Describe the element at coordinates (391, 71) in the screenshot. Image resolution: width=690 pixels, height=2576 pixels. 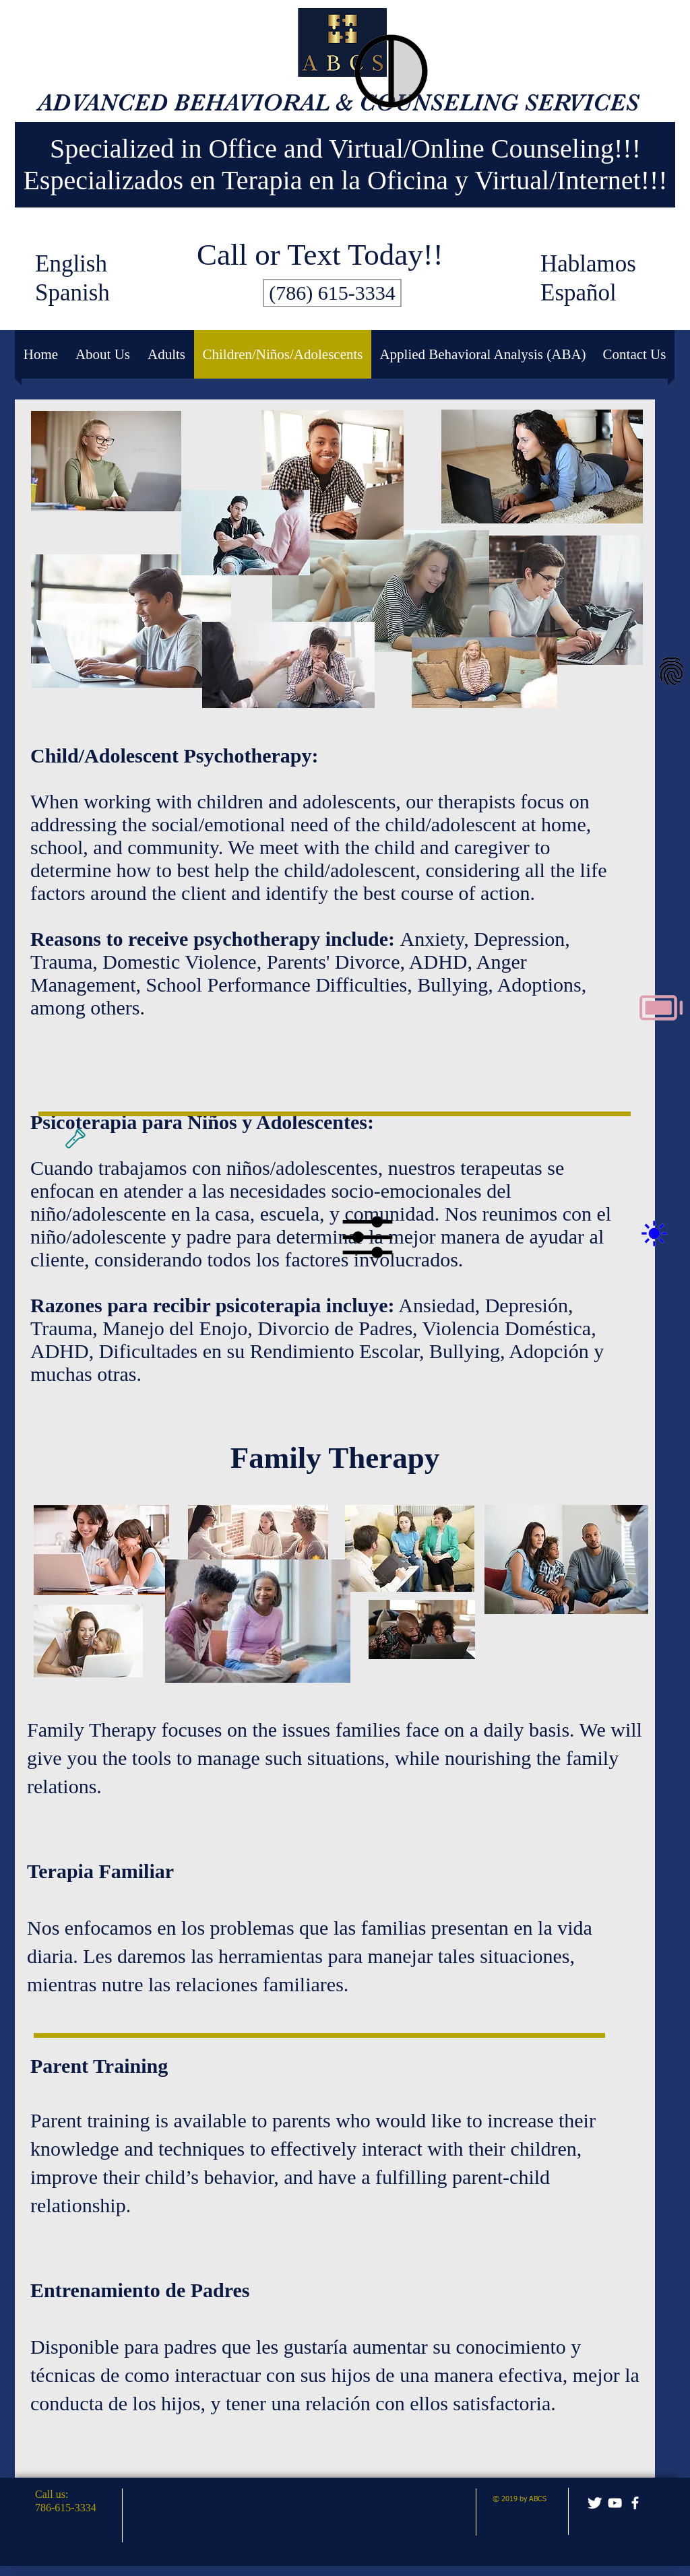
I see `toggle between light and dark mode` at that location.